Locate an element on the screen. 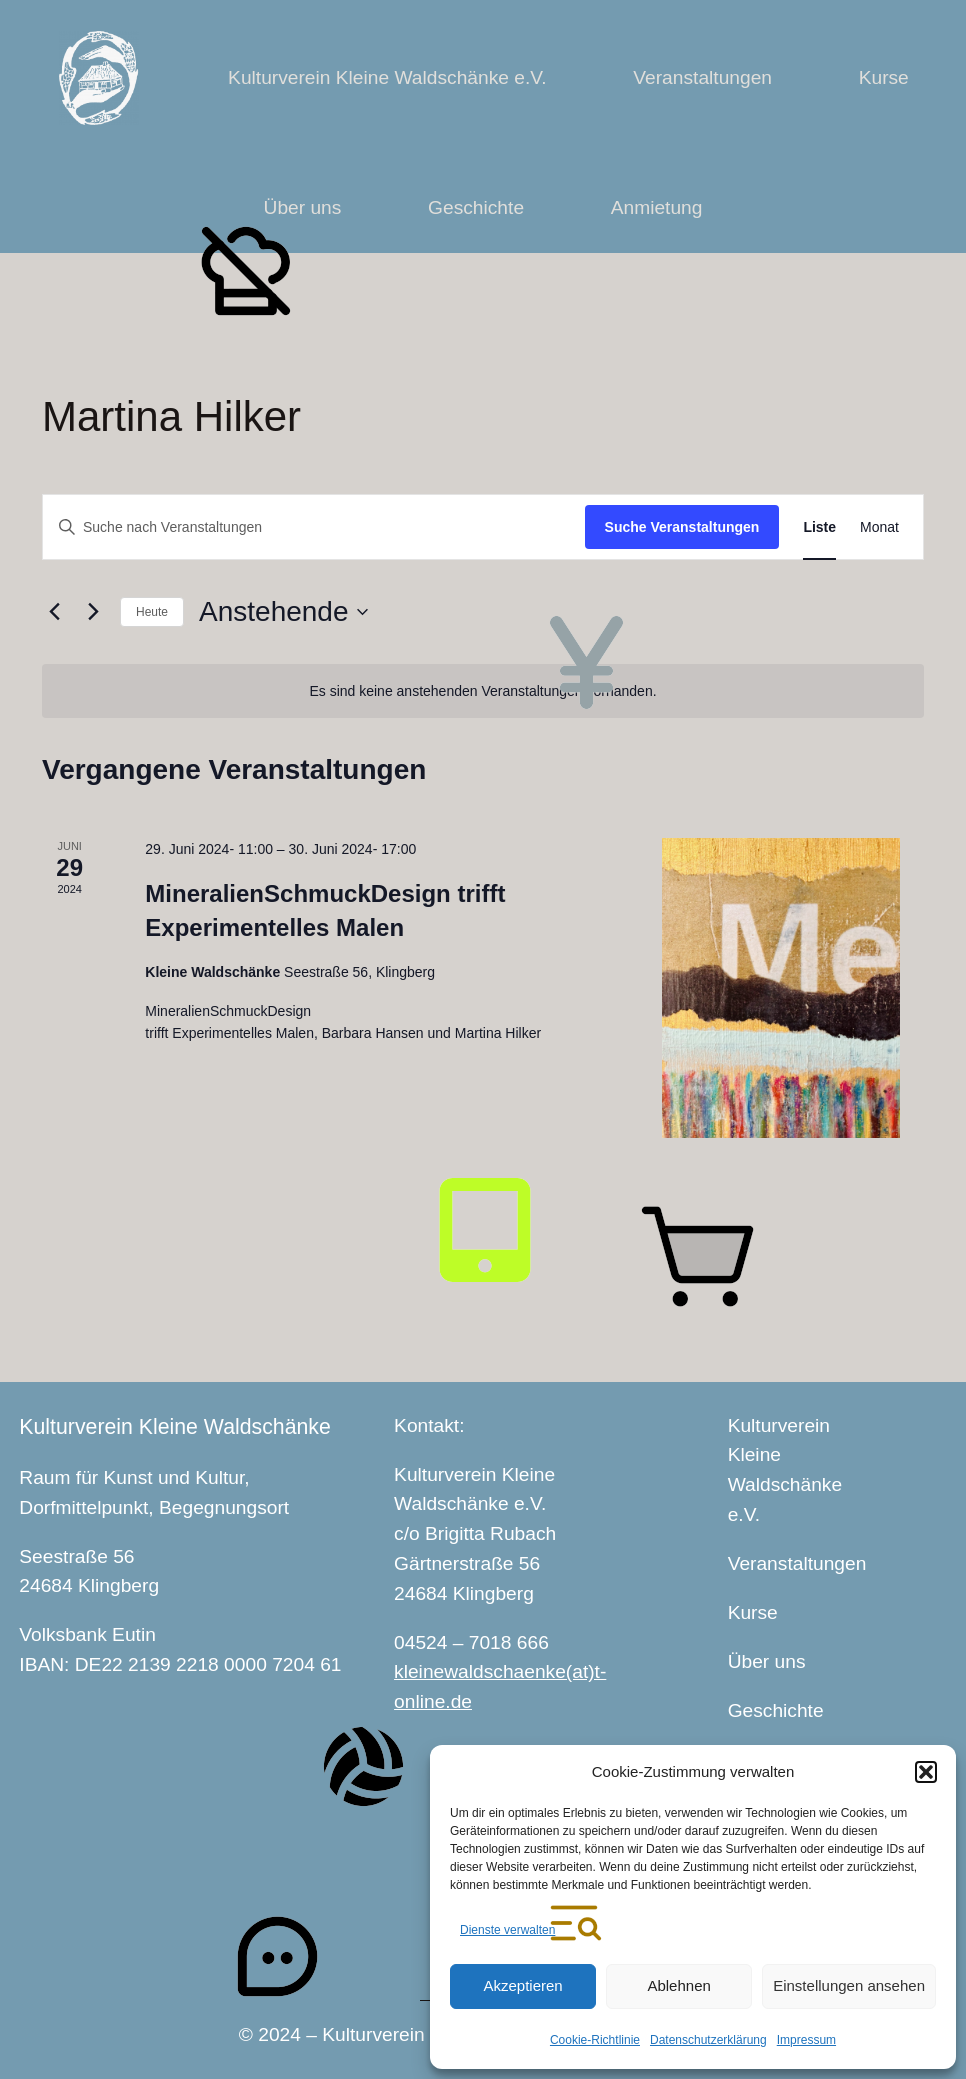 Image resolution: width=966 pixels, height=2079 pixels. open chat or messaging is located at coordinates (276, 1958).